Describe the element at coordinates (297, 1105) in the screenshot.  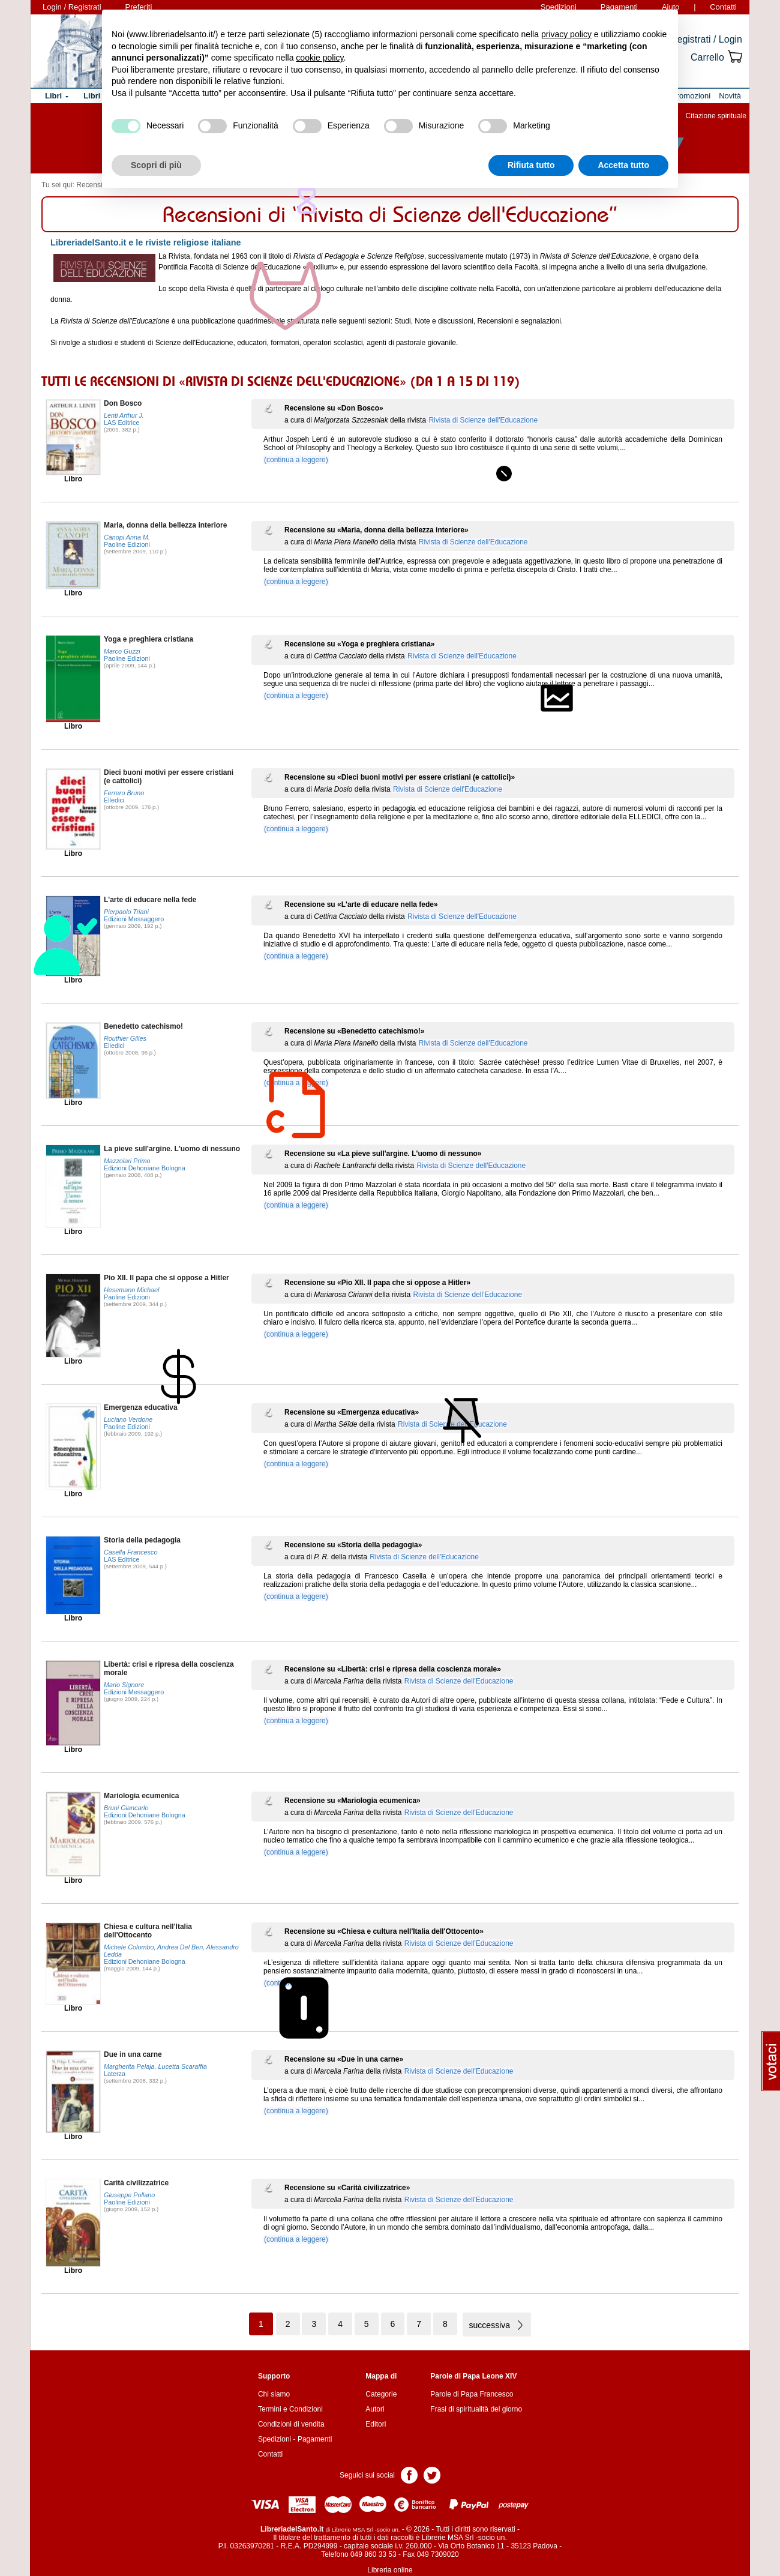
I see `a C programming language source file` at that location.